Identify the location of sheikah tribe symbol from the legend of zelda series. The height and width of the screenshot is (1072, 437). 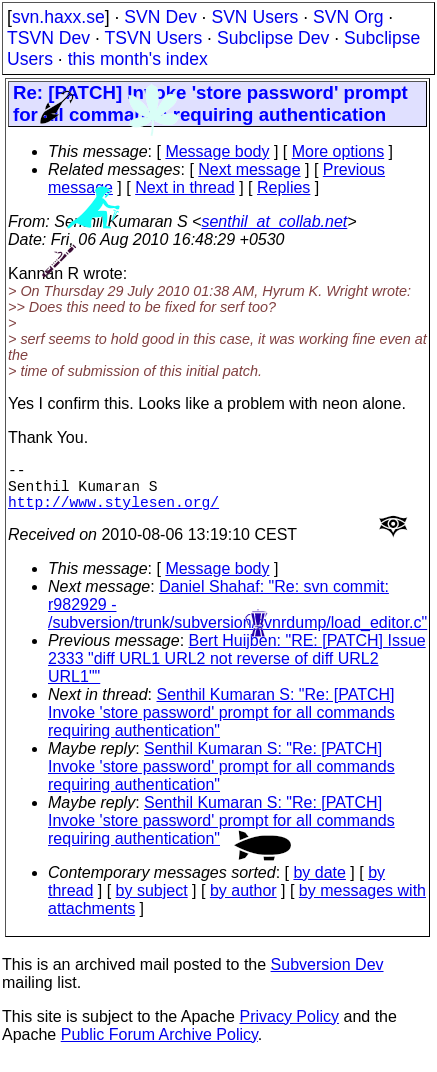
(393, 525).